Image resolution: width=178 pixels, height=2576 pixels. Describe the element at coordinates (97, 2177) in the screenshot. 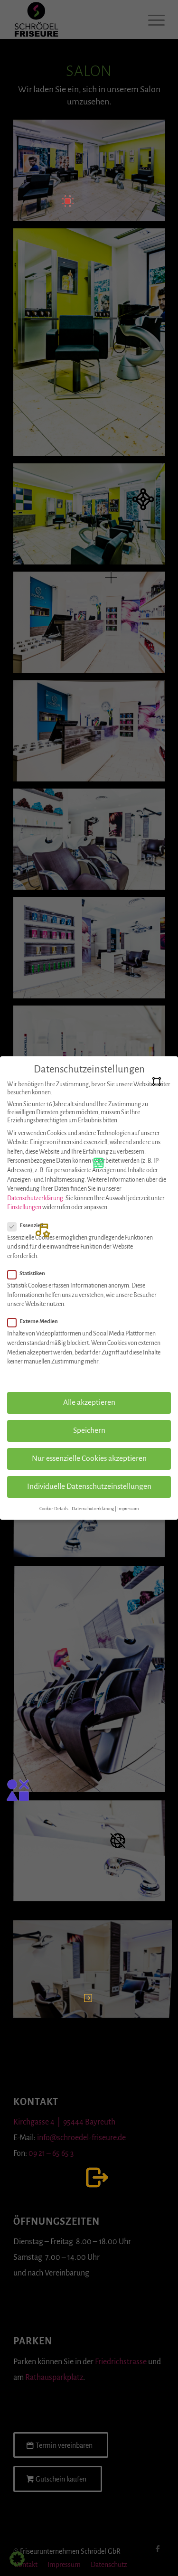

I see `log out of your account` at that location.